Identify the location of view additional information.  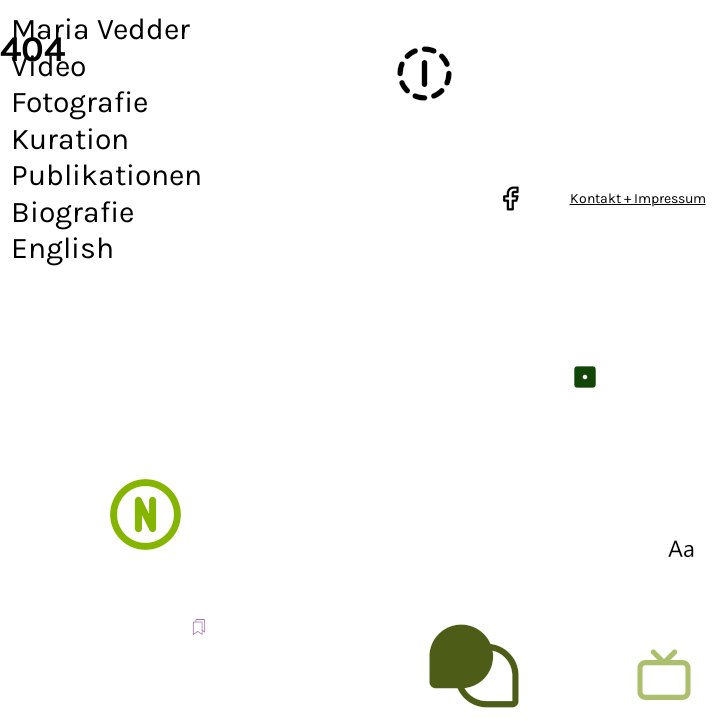
(424, 73).